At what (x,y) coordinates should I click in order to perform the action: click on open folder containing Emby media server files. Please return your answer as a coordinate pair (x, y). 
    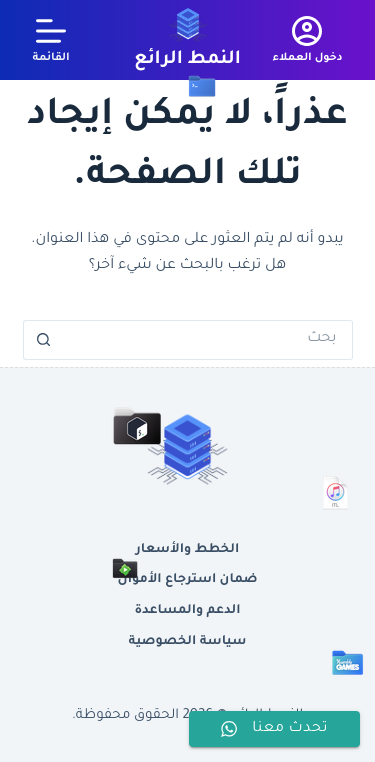
    Looking at the image, I should click on (125, 569).